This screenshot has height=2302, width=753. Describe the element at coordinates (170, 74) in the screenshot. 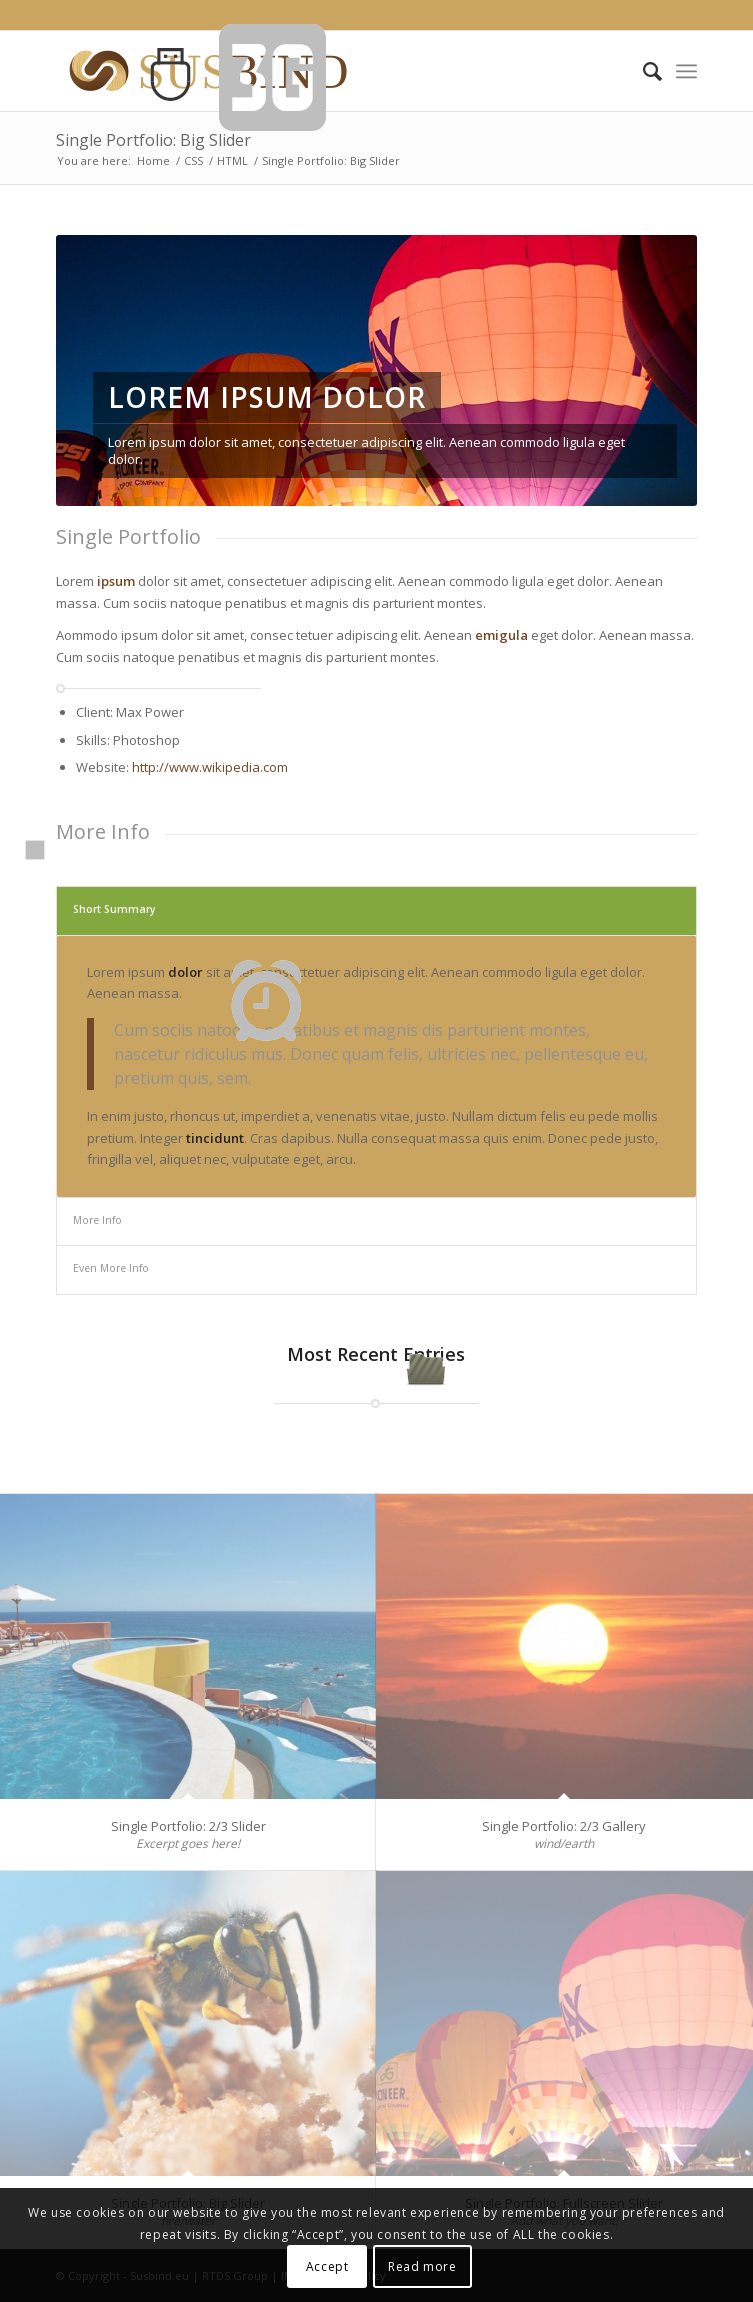

I see `access connected USB drive` at that location.